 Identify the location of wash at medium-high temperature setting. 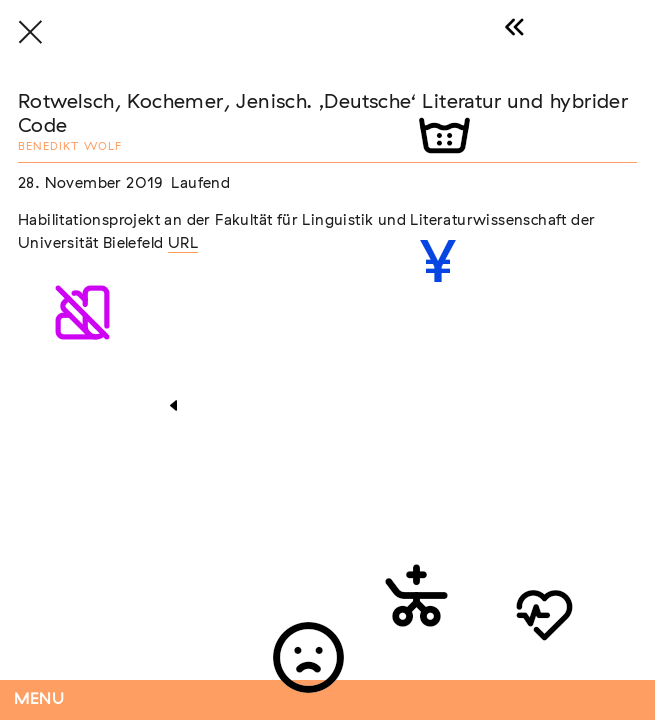
(444, 135).